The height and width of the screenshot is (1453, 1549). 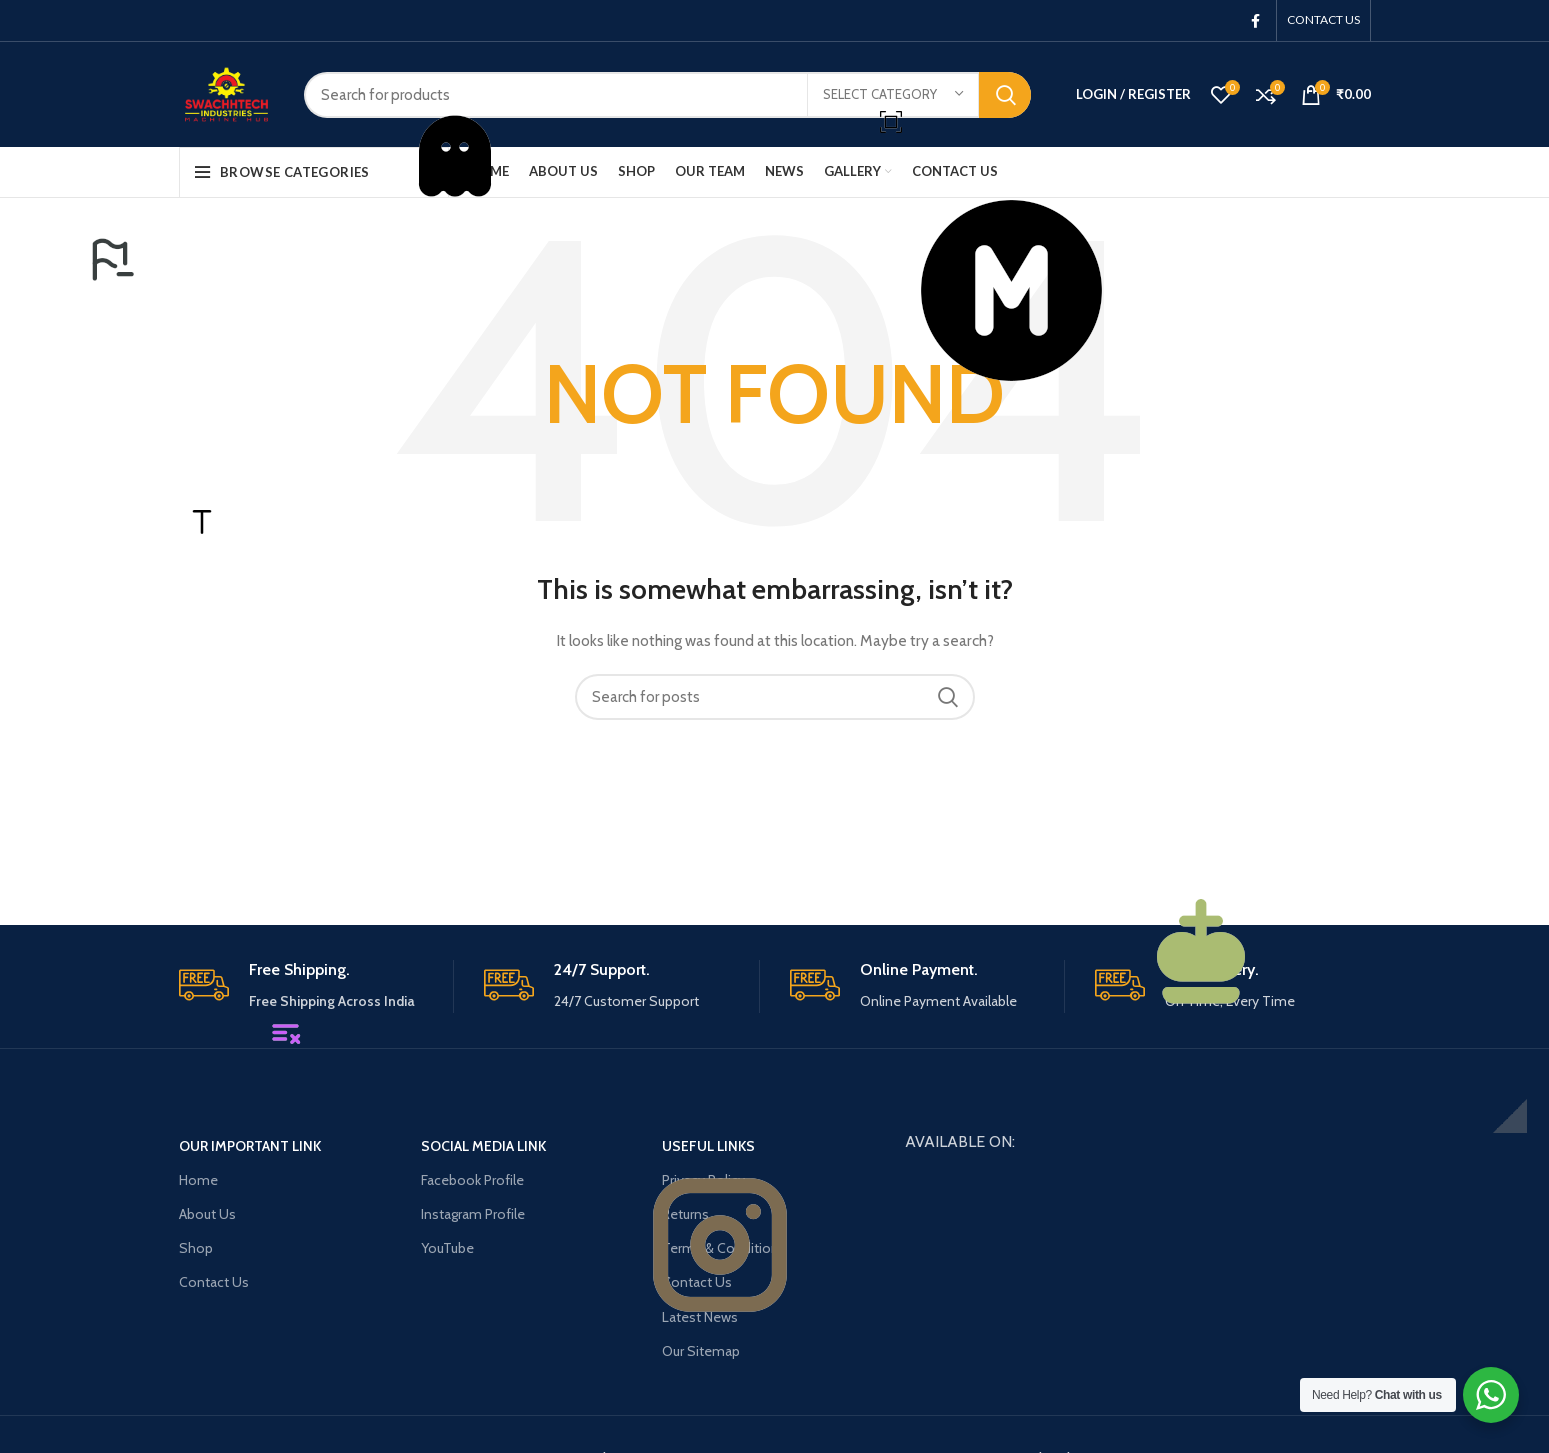 What do you see at coordinates (720, 1245) in the screenshot?
I see `open Instagram app` at bounding box center [720, 1245].